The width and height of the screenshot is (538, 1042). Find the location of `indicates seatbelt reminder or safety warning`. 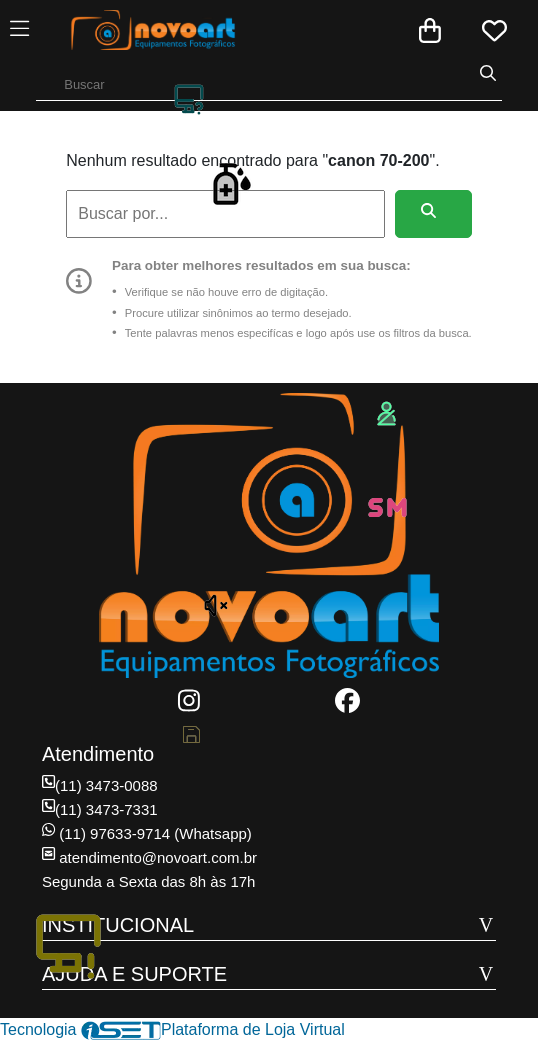

indicates seatbelt reminder or safety warning is located at coordinates (386, 413).